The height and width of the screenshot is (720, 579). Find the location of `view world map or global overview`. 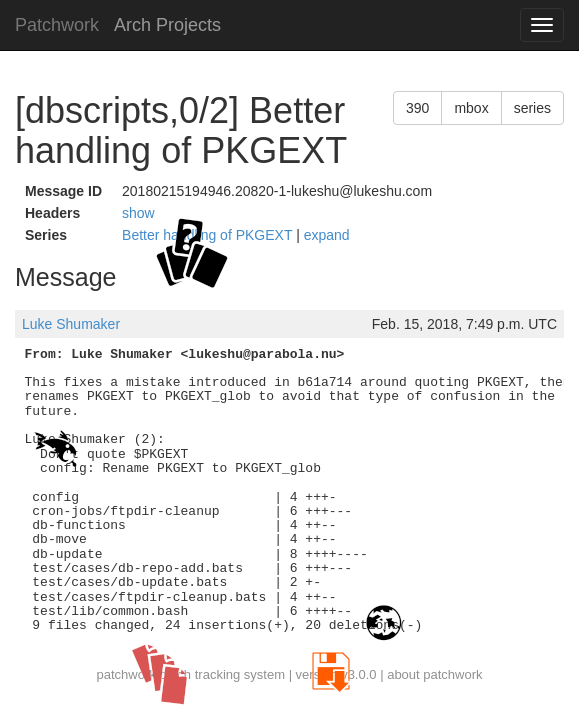

view world map or global overview is located at coordinates (384, 623).